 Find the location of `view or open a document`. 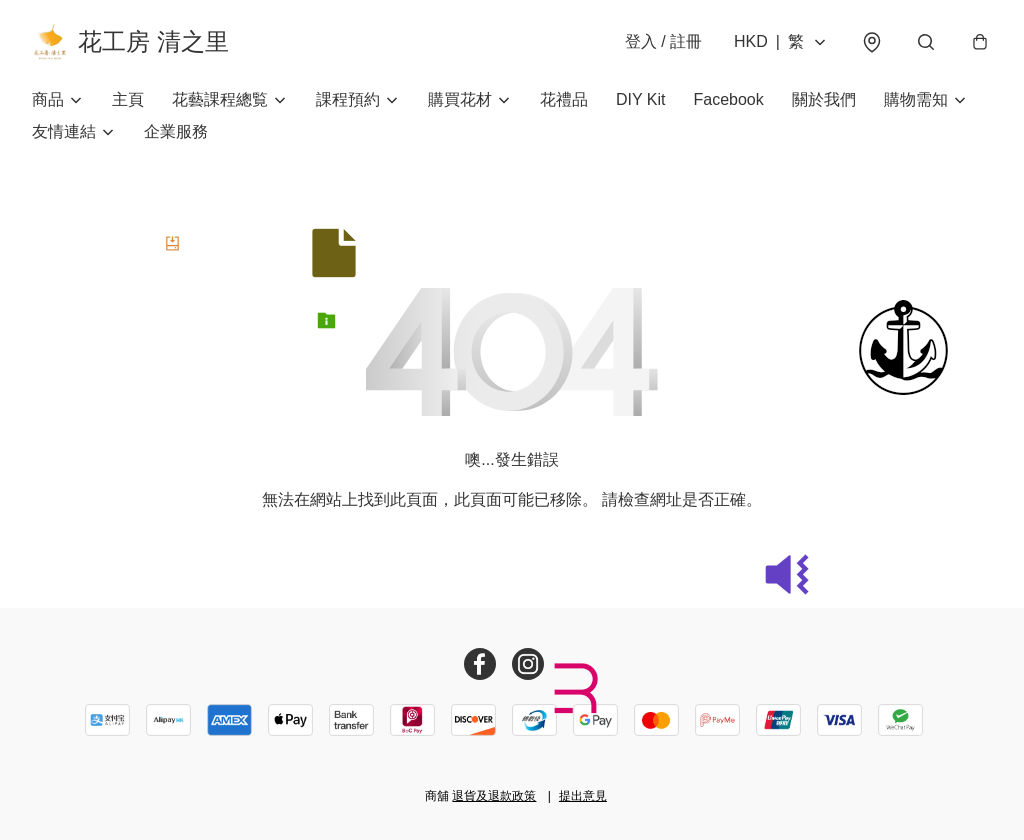

view or open a document is located at coordinates (334, 253).